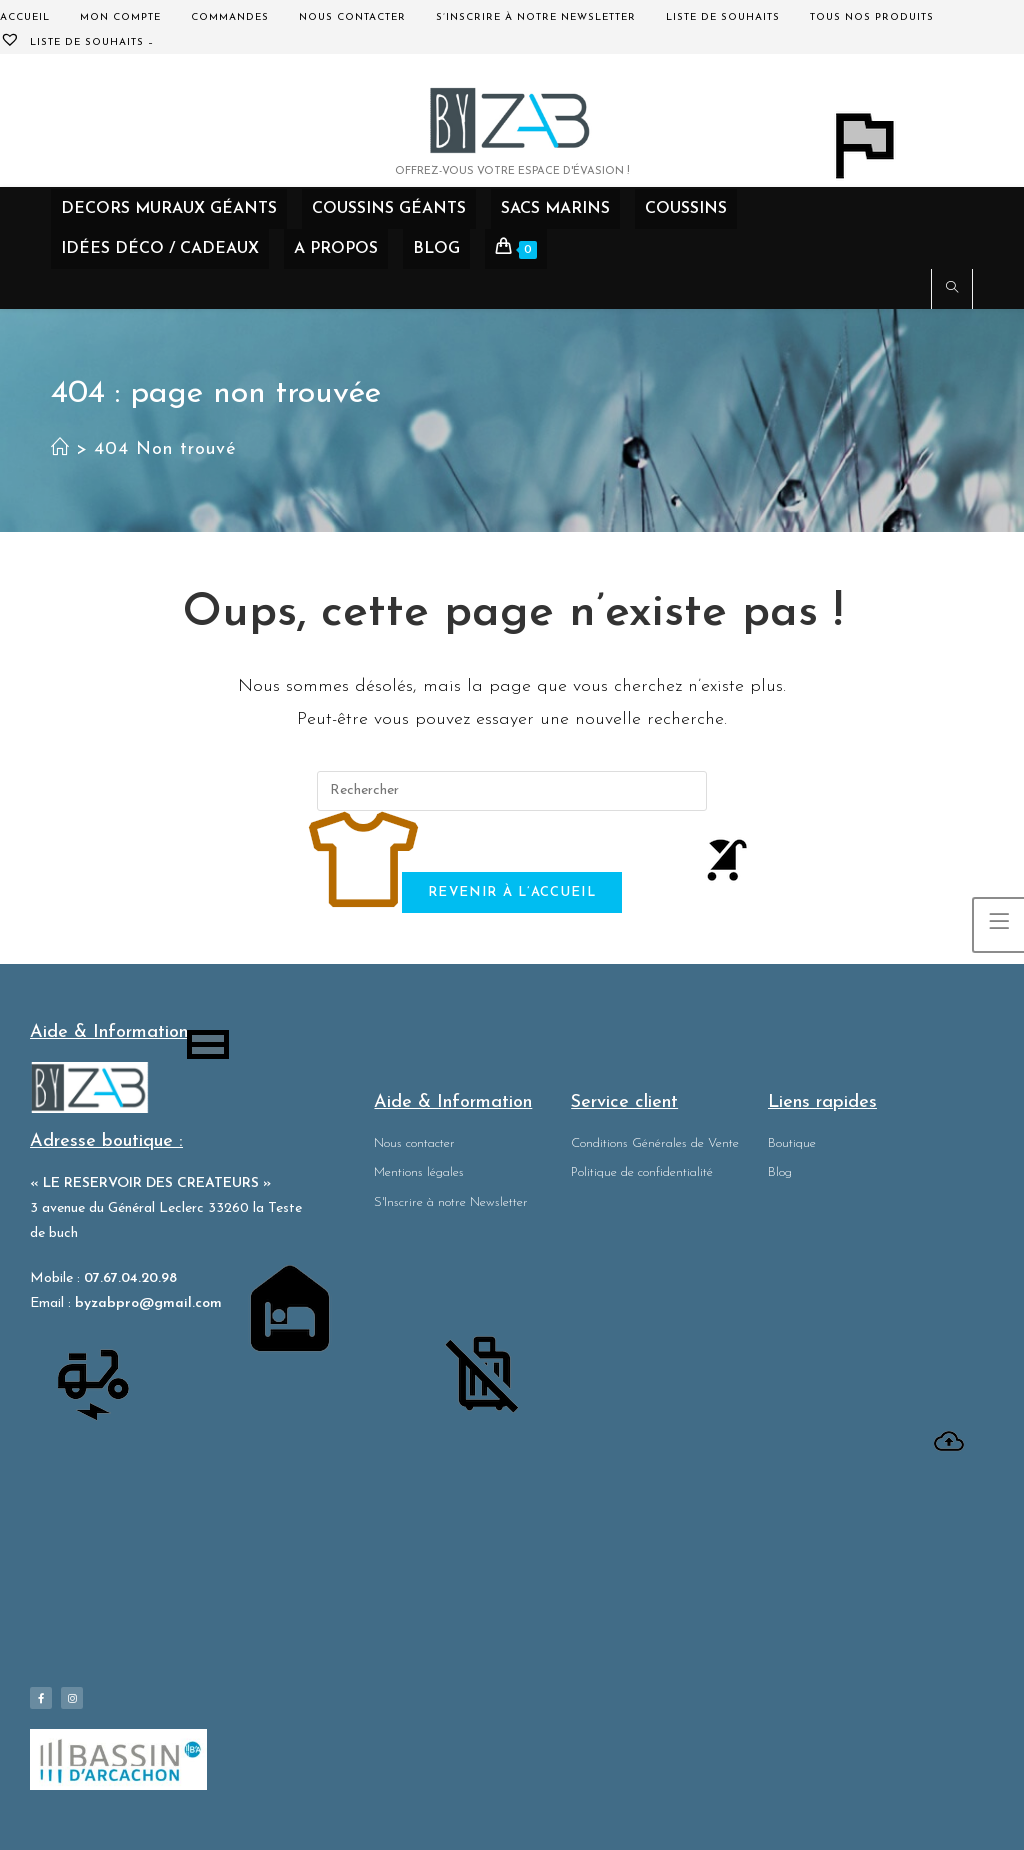 Image resolution: width=1024 pixels, height=1850 pixels. I want to click on upload files to cloud storage, so click(949, 1441).